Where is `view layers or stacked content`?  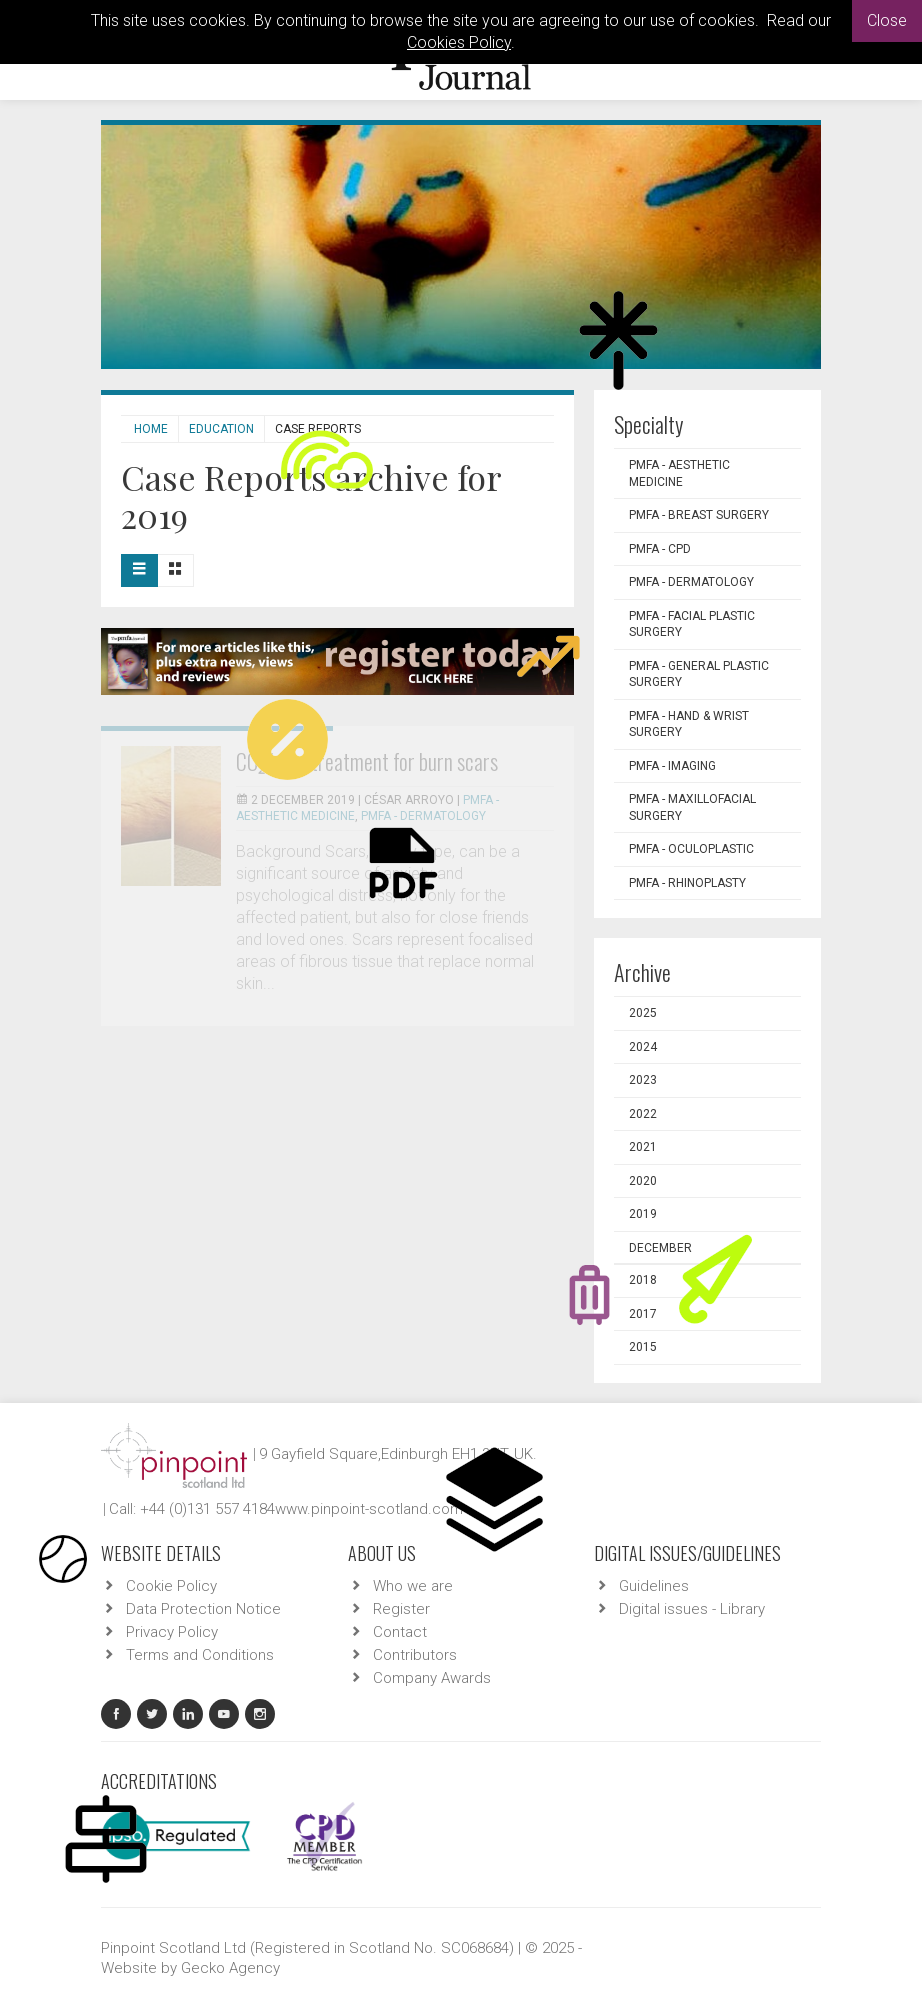 view layers or stacked content is located at coordinates (494, 1499).